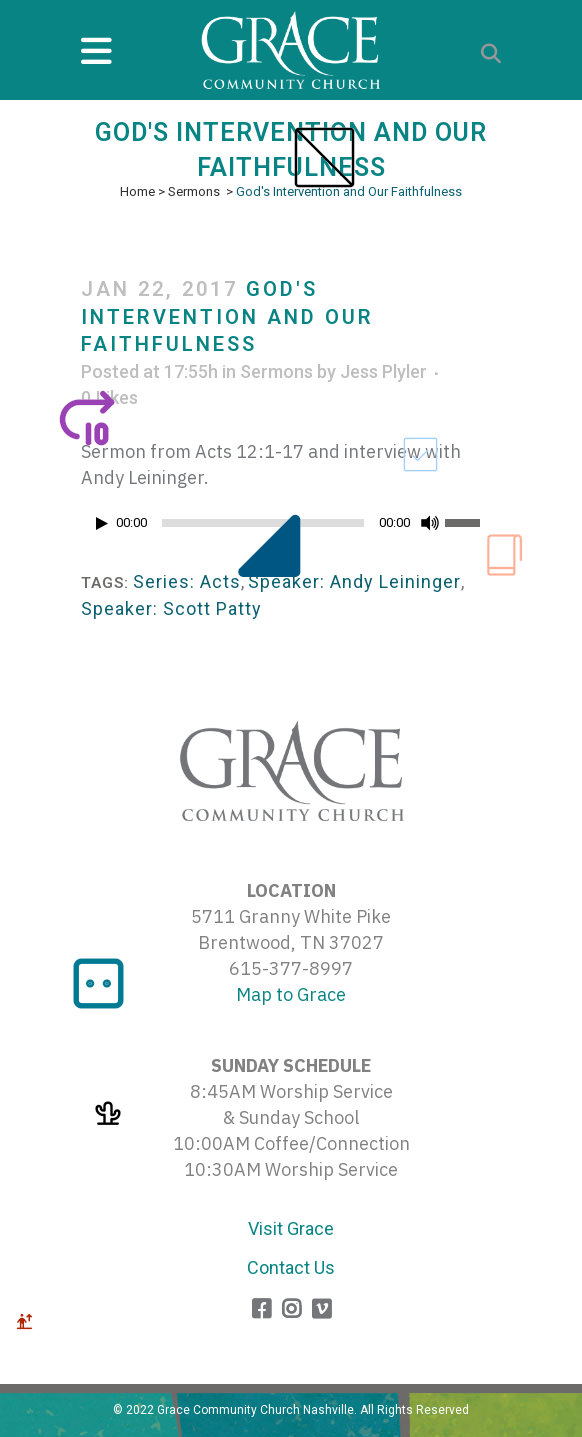  What do you see at coordinates (274, 548) in the screenshot?
I see `indicates full cellular signal strength` at bounding box center [274, 548].